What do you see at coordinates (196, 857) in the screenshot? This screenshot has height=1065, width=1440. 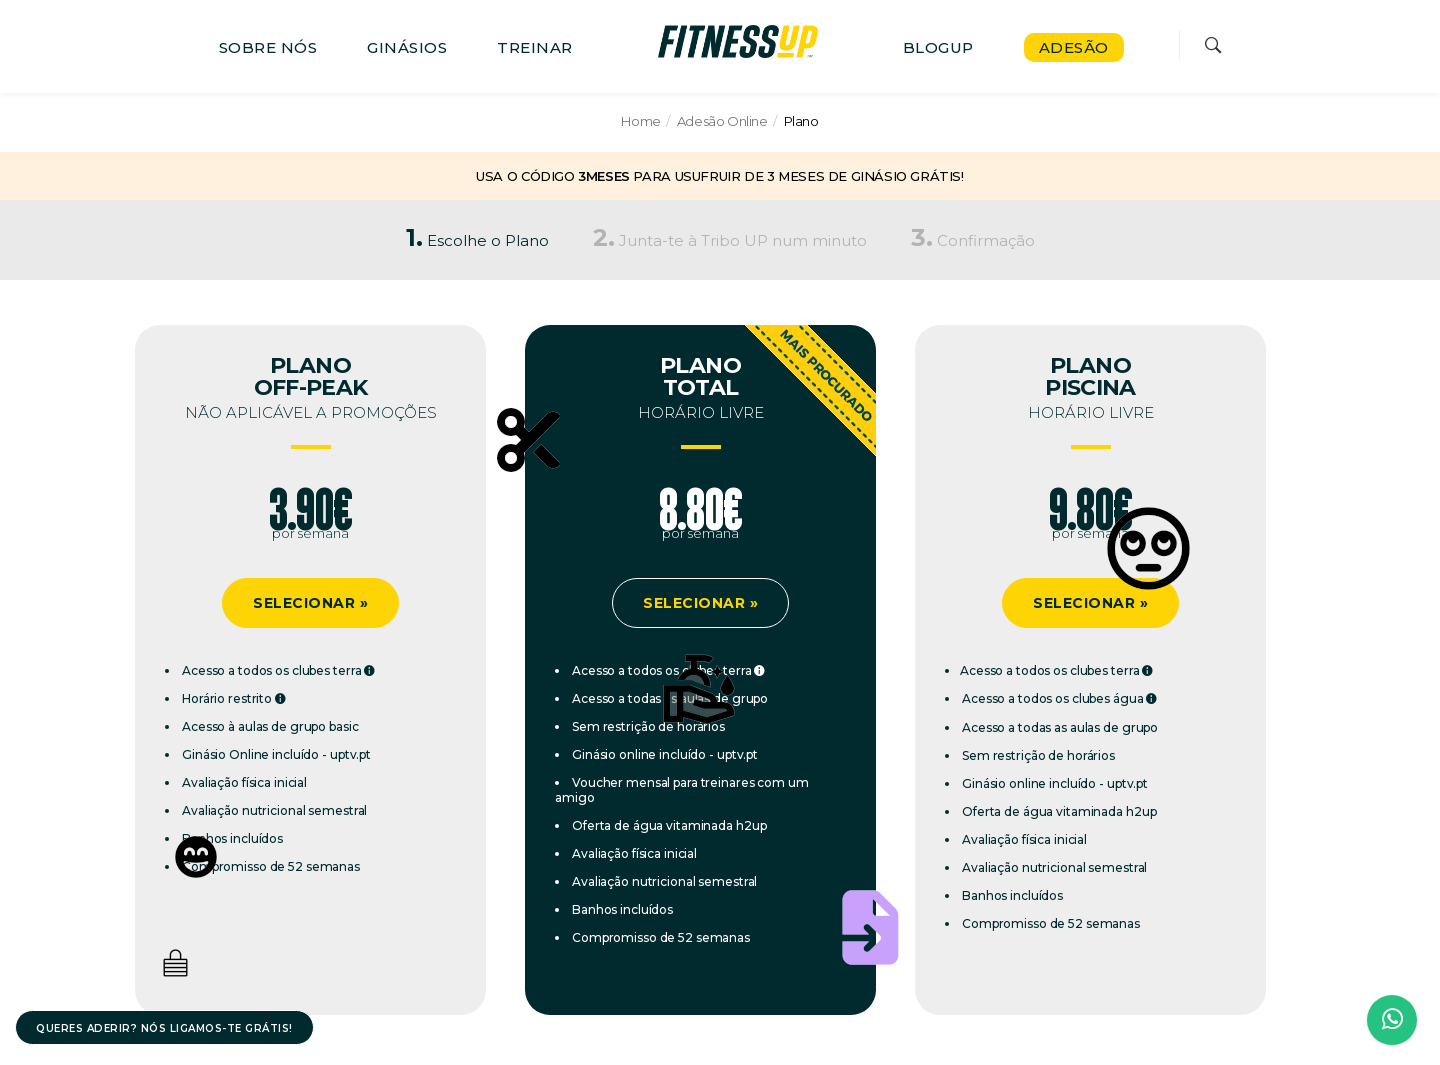 I see `add a reaction to a message` at bounding box center [196, 857].